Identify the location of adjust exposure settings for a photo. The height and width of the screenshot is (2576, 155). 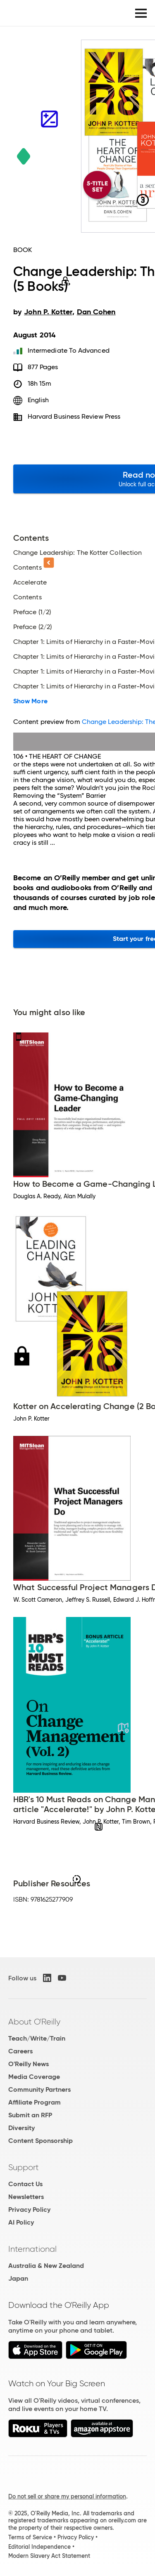
(49, 119).